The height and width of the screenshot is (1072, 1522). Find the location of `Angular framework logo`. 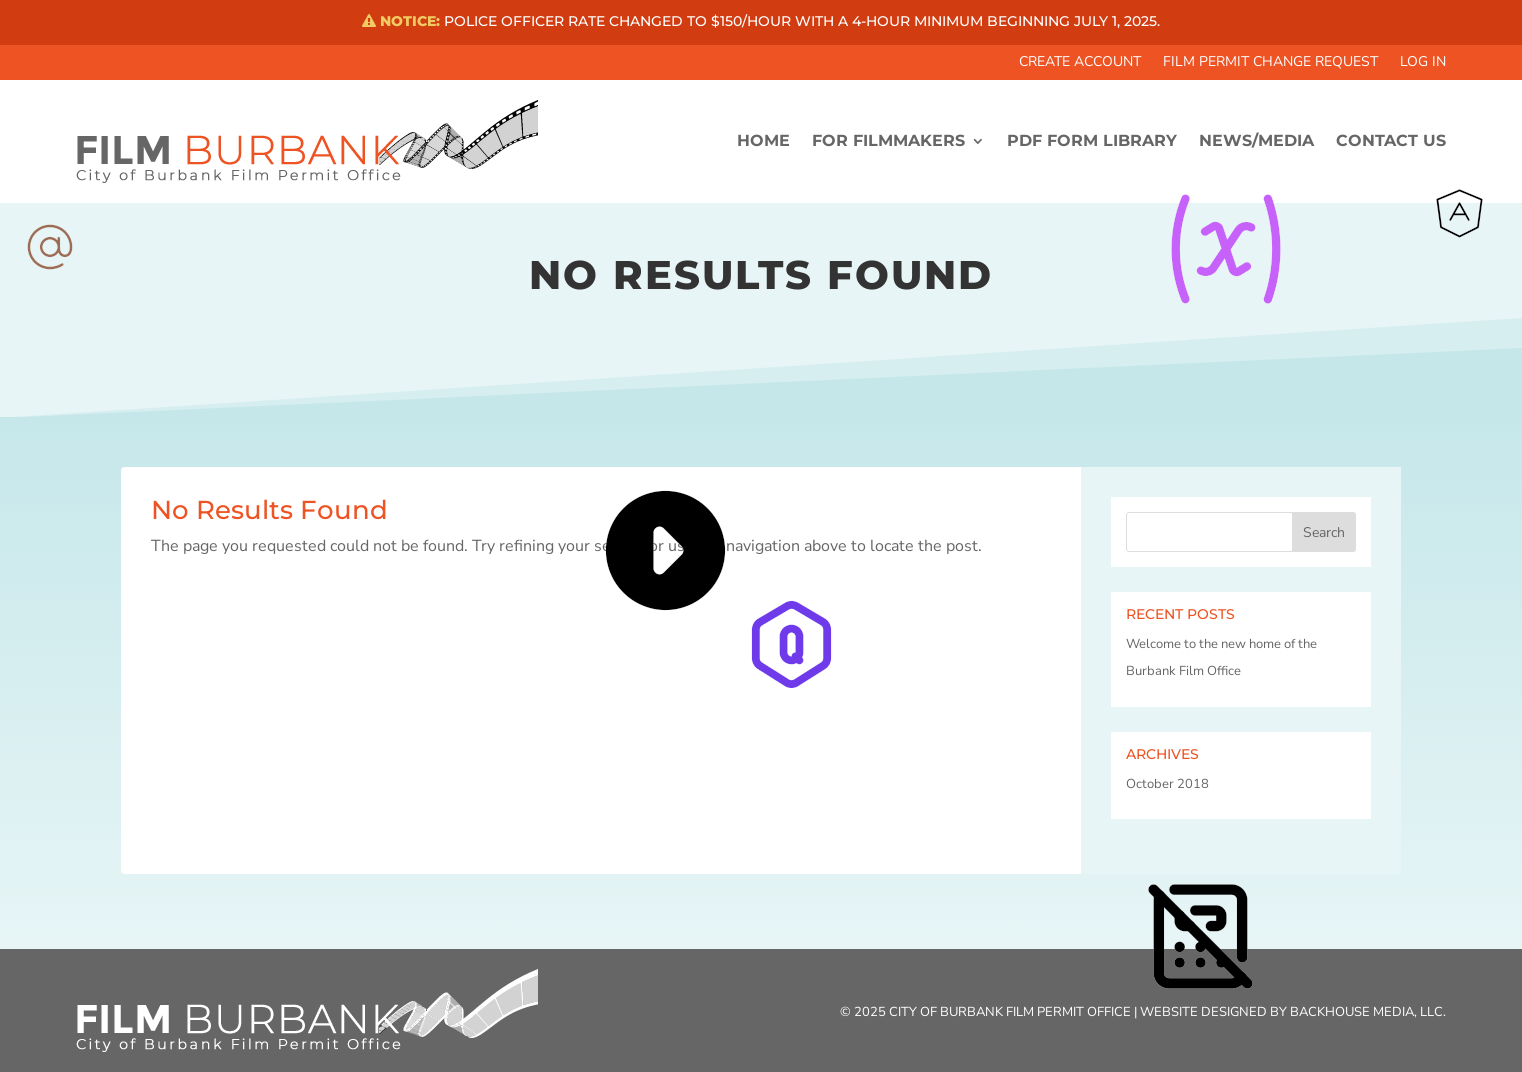

Angular framework logo is located at coordinates (1459, 212).